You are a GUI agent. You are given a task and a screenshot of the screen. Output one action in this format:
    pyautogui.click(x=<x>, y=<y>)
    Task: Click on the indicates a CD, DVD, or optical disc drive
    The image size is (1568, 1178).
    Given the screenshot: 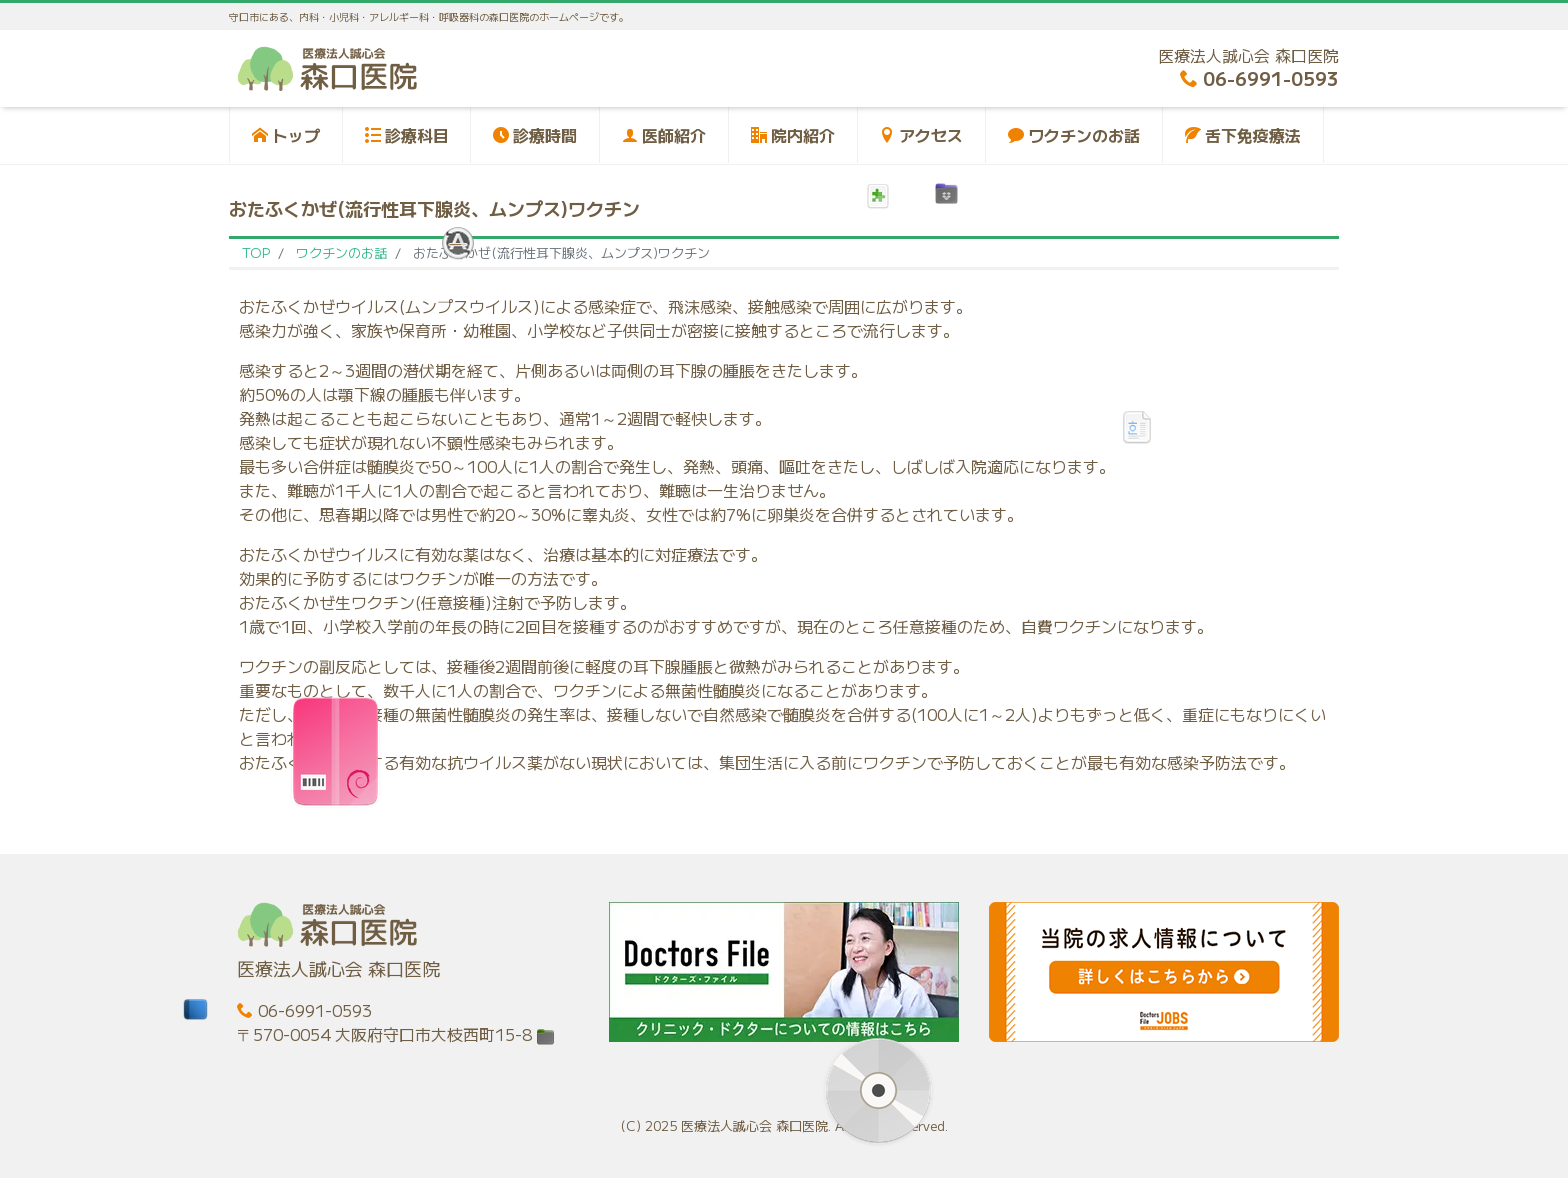 What is the action you would take?
    pyautogui.click(x=878, y=1090)
    